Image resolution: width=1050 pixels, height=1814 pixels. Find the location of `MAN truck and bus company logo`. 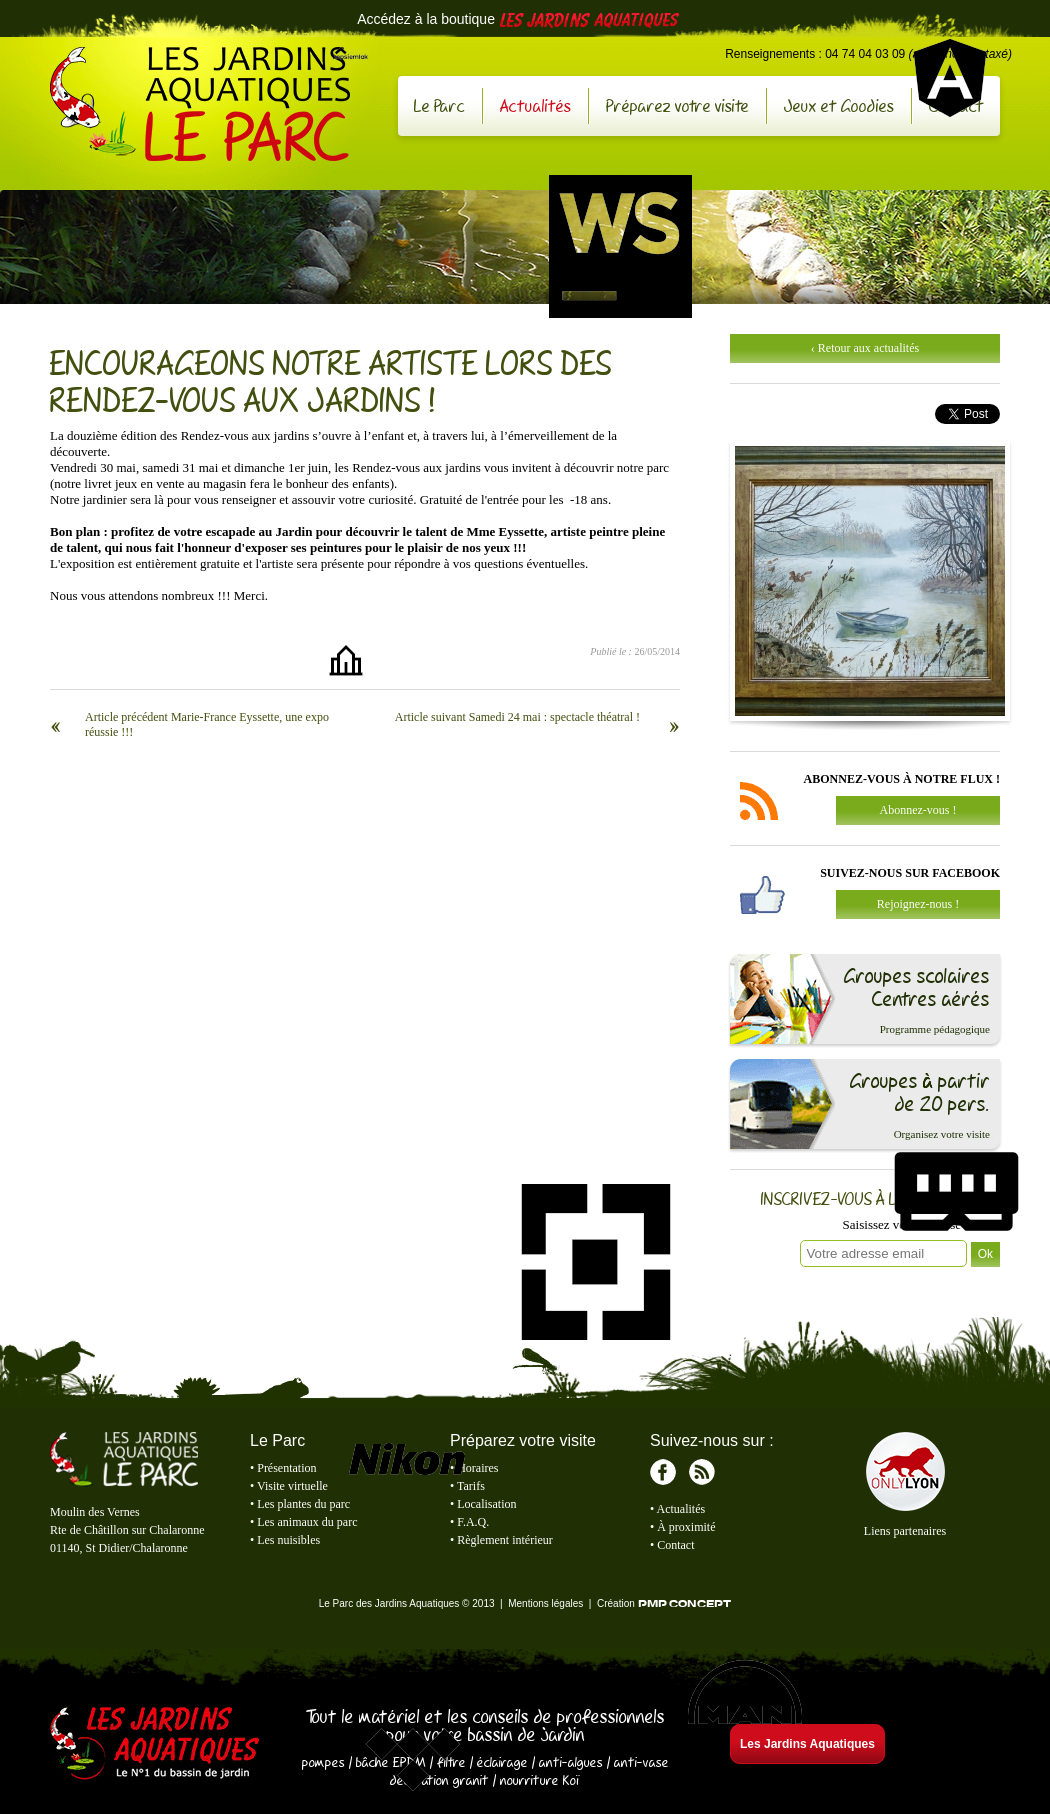

MAN truck and bus company logo is located at coordinates (745, 1692).